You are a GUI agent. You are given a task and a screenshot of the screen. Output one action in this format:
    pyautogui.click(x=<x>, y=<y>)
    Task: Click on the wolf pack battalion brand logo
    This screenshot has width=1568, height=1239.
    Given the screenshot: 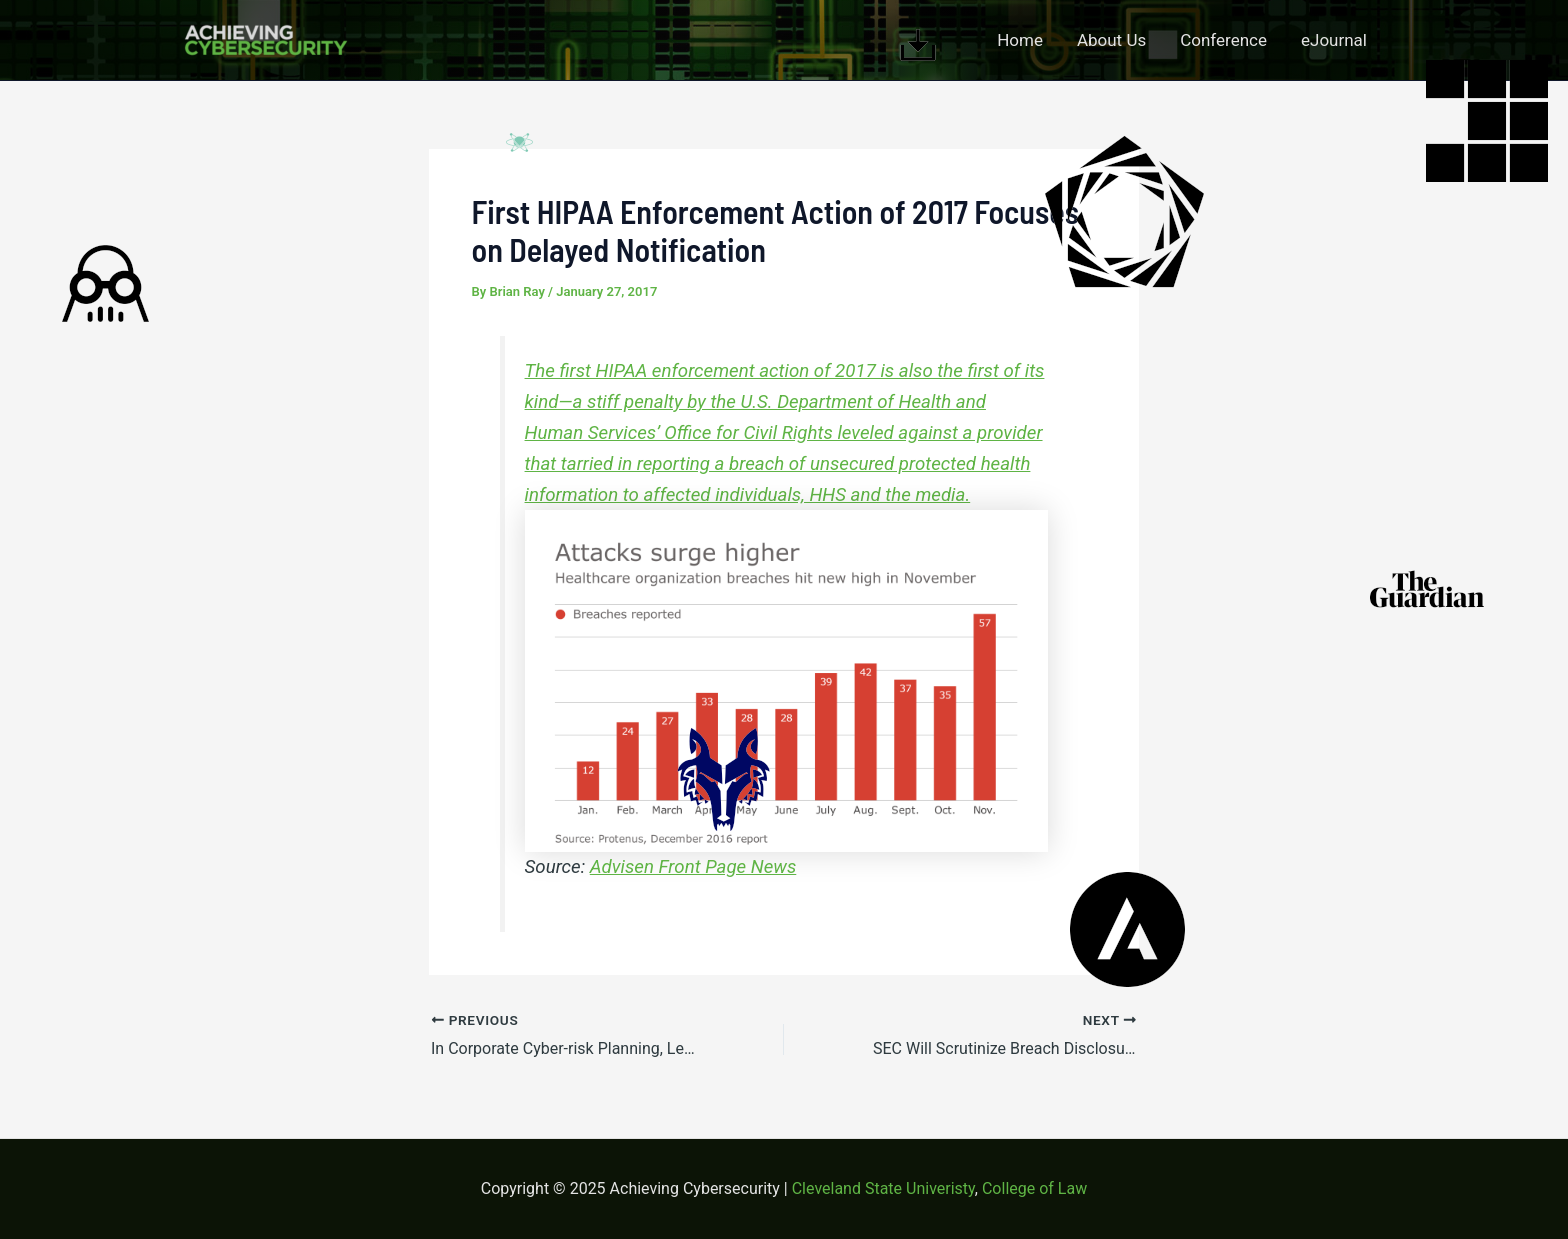 What is the action you would take?
    pyautogui.click(x=723, y=779)
    